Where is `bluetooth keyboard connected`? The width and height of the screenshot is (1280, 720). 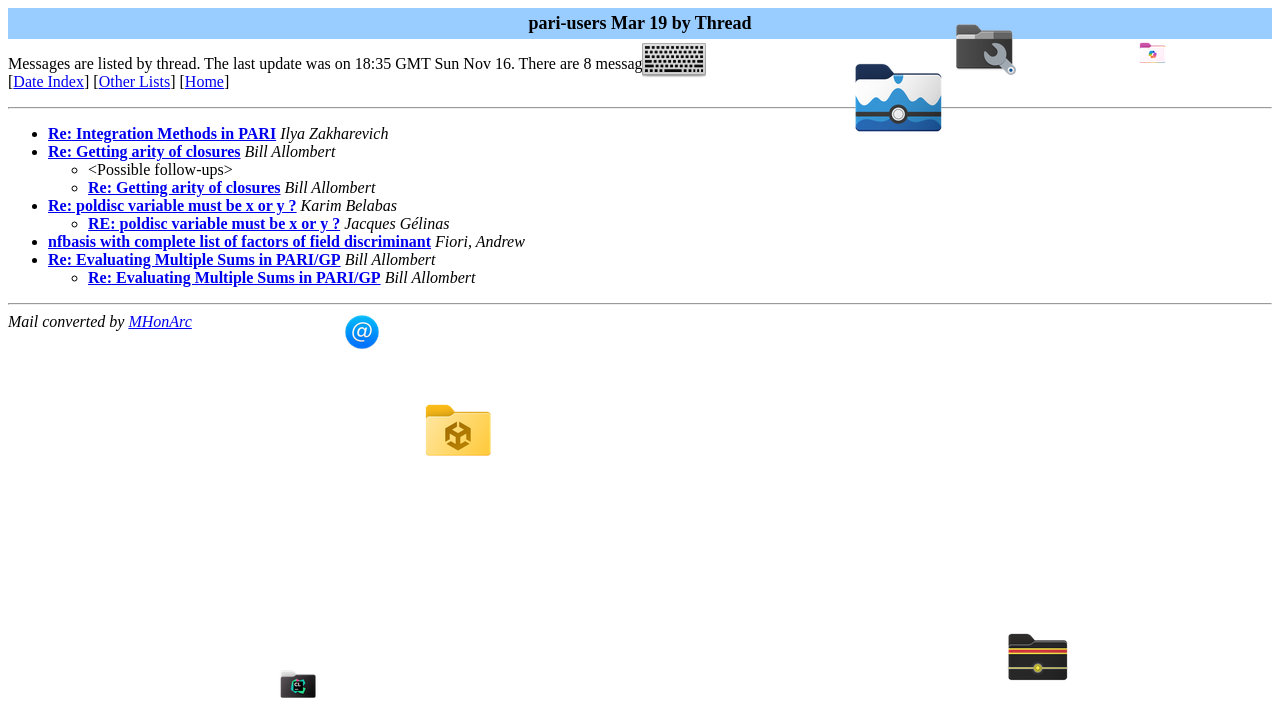 bluetooth keyboard connected is located at coordinates (674, 59).